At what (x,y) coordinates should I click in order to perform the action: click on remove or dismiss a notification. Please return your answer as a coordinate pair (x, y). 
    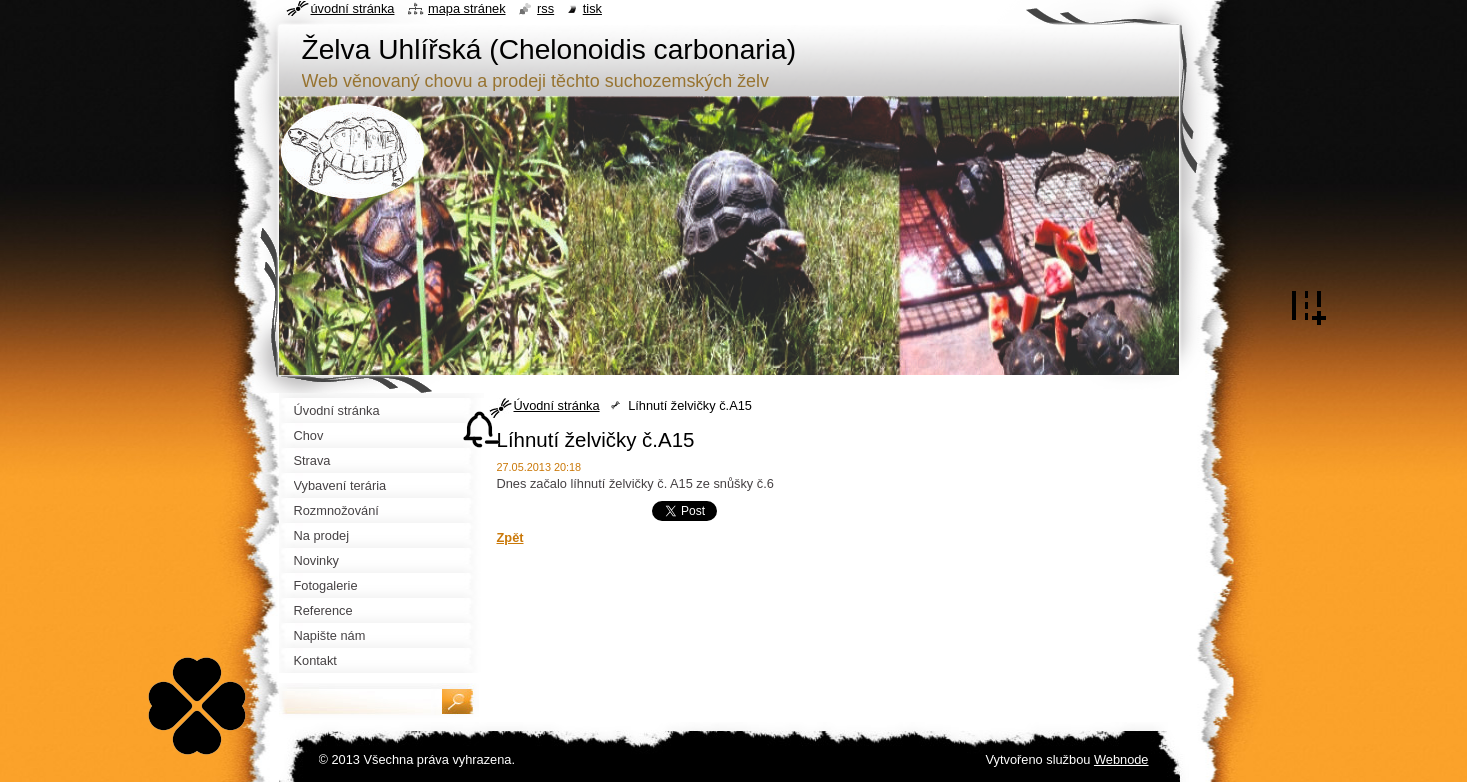
    Looking at the image, I should click on (479, 429).